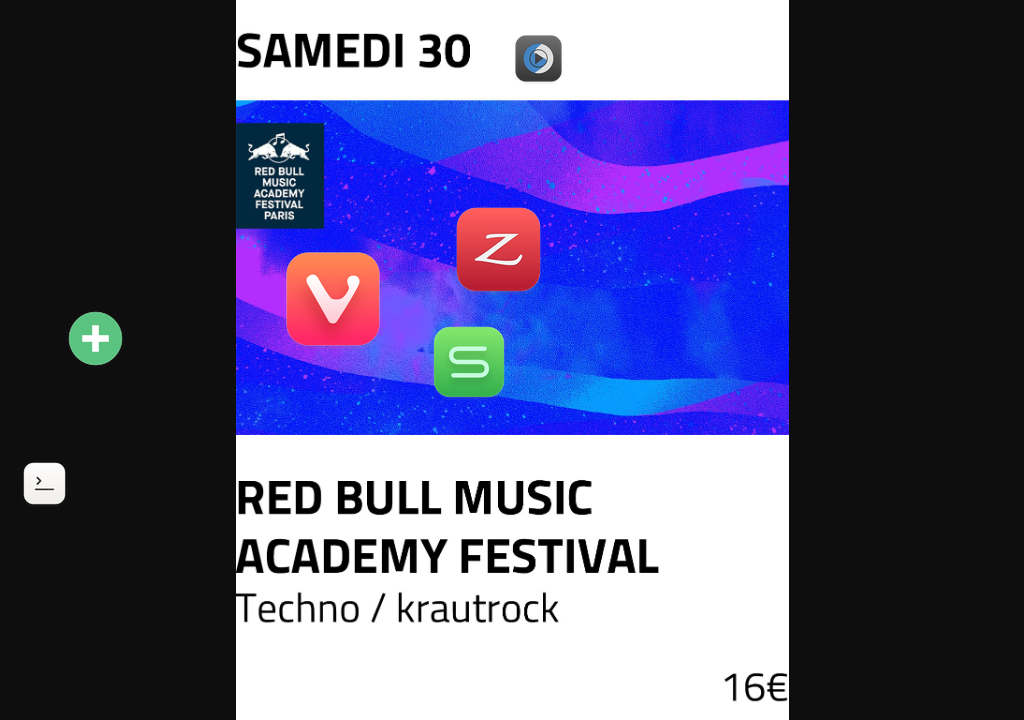 The height and width of the screenshot is (720, 1024). Describe the element at coordinates (498, 249) in the screenshot. I see `open zeal offline documentation browser` at that location.